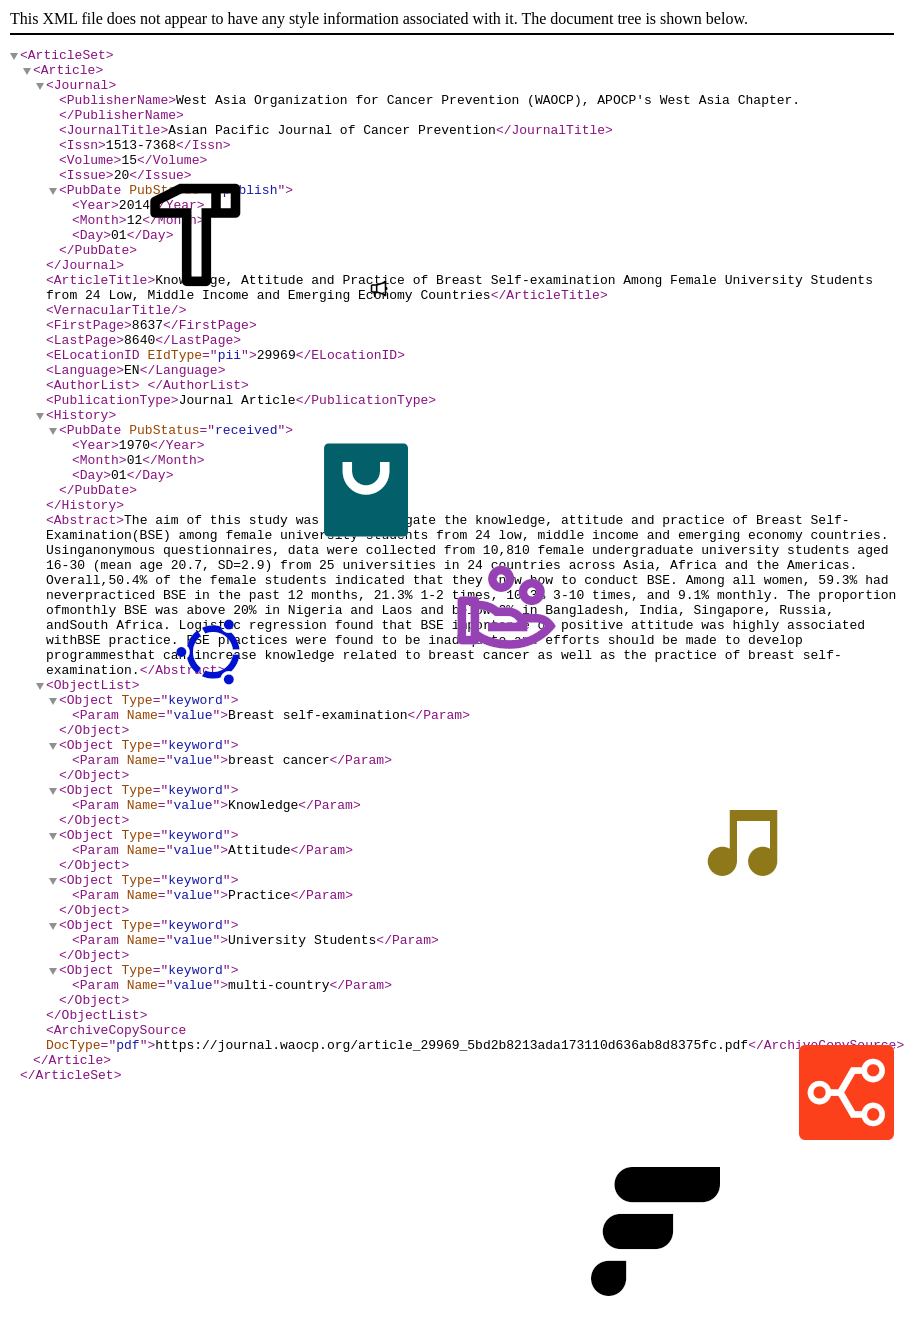 The height and width of the screenshot is (1326, 904). I want to click on ubuntu operating system logo, so click(213, 652).